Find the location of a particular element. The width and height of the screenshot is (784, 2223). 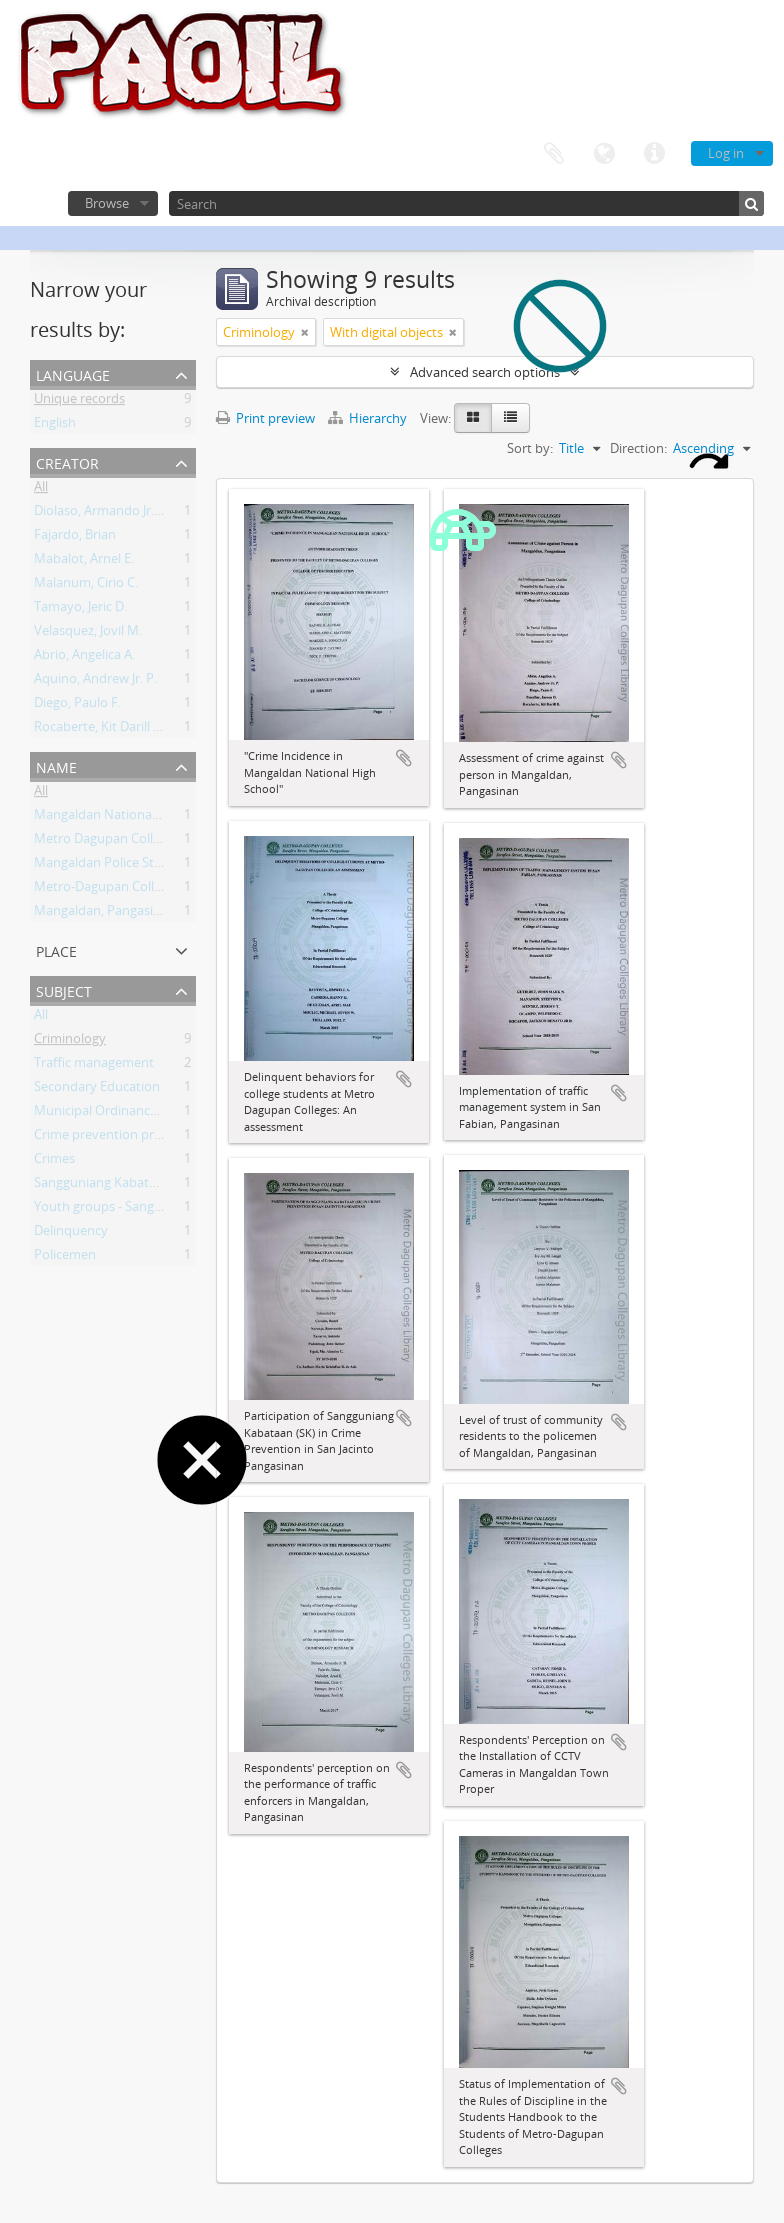

close or dismiss a dialog is located at coordinates (202, 1460).